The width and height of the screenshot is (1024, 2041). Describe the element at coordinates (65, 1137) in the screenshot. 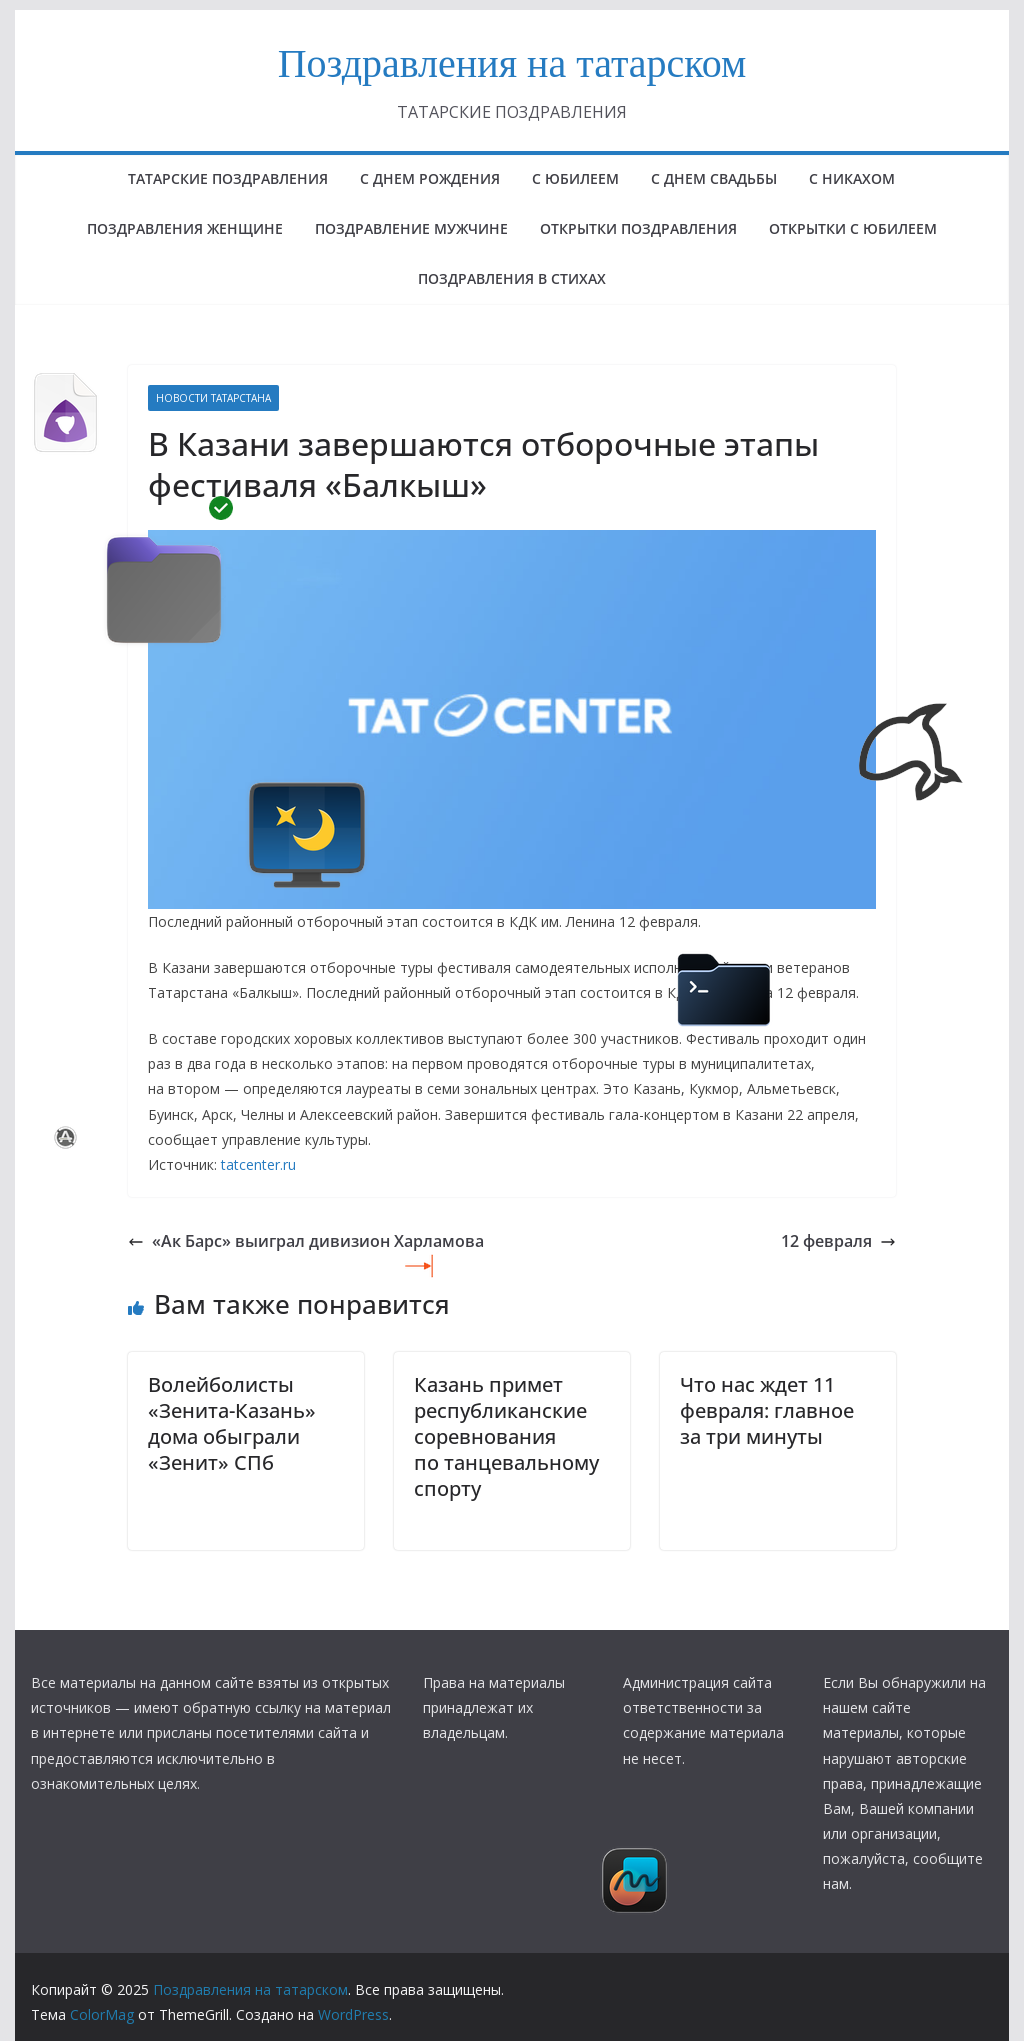

I see `check for available system updates` at that location.